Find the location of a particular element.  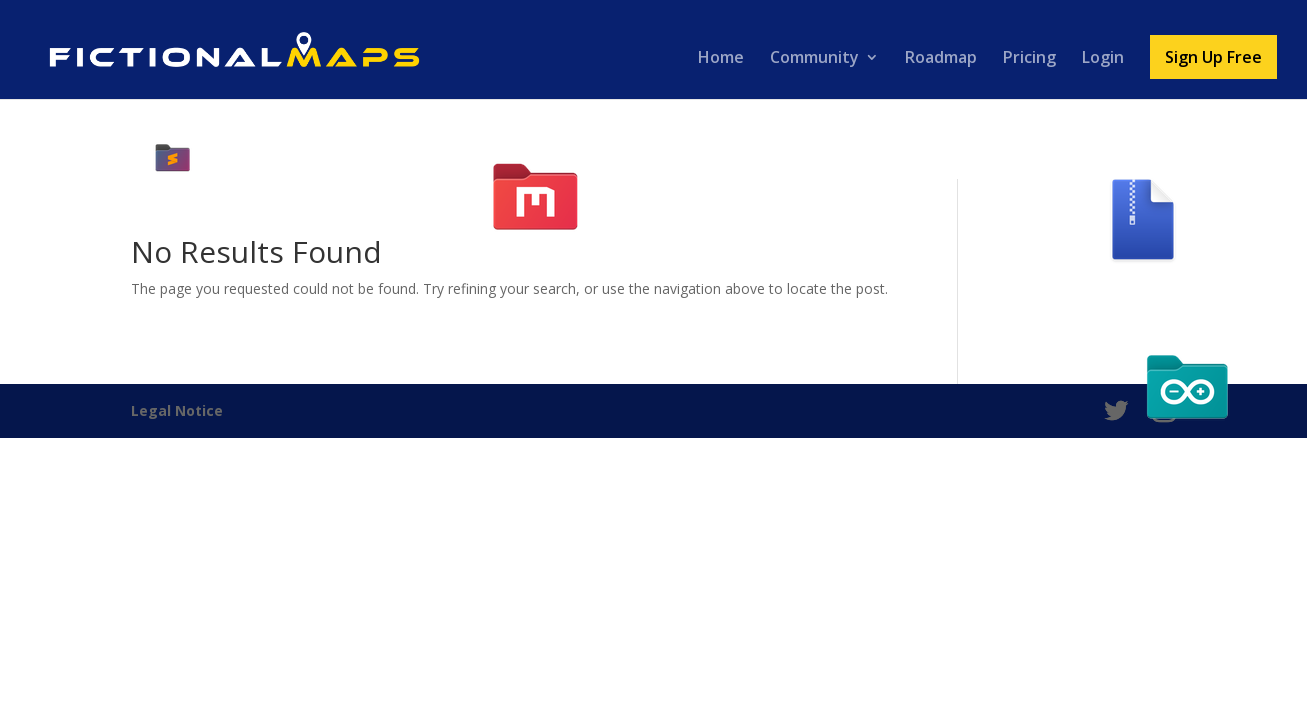

open sublime text project folder is located at coordinates (172, 158).